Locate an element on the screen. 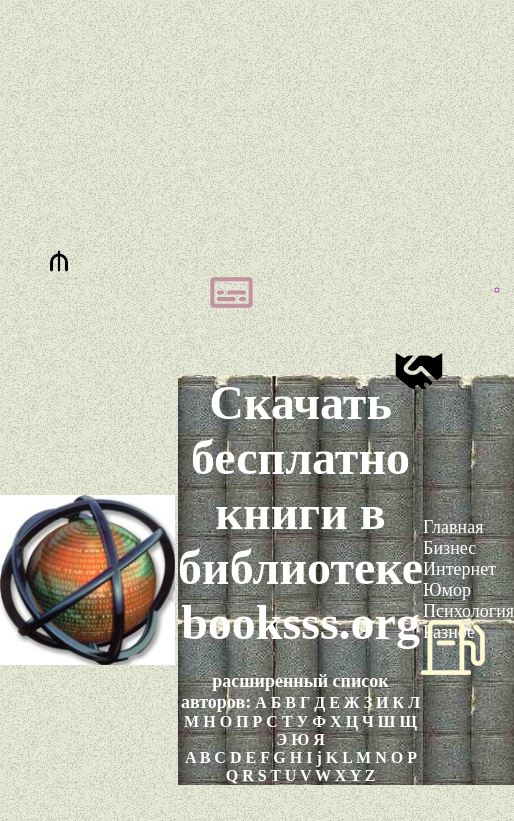 The image size is (514, 821). enable or disable subtitles is located at coordinates (231, 292).